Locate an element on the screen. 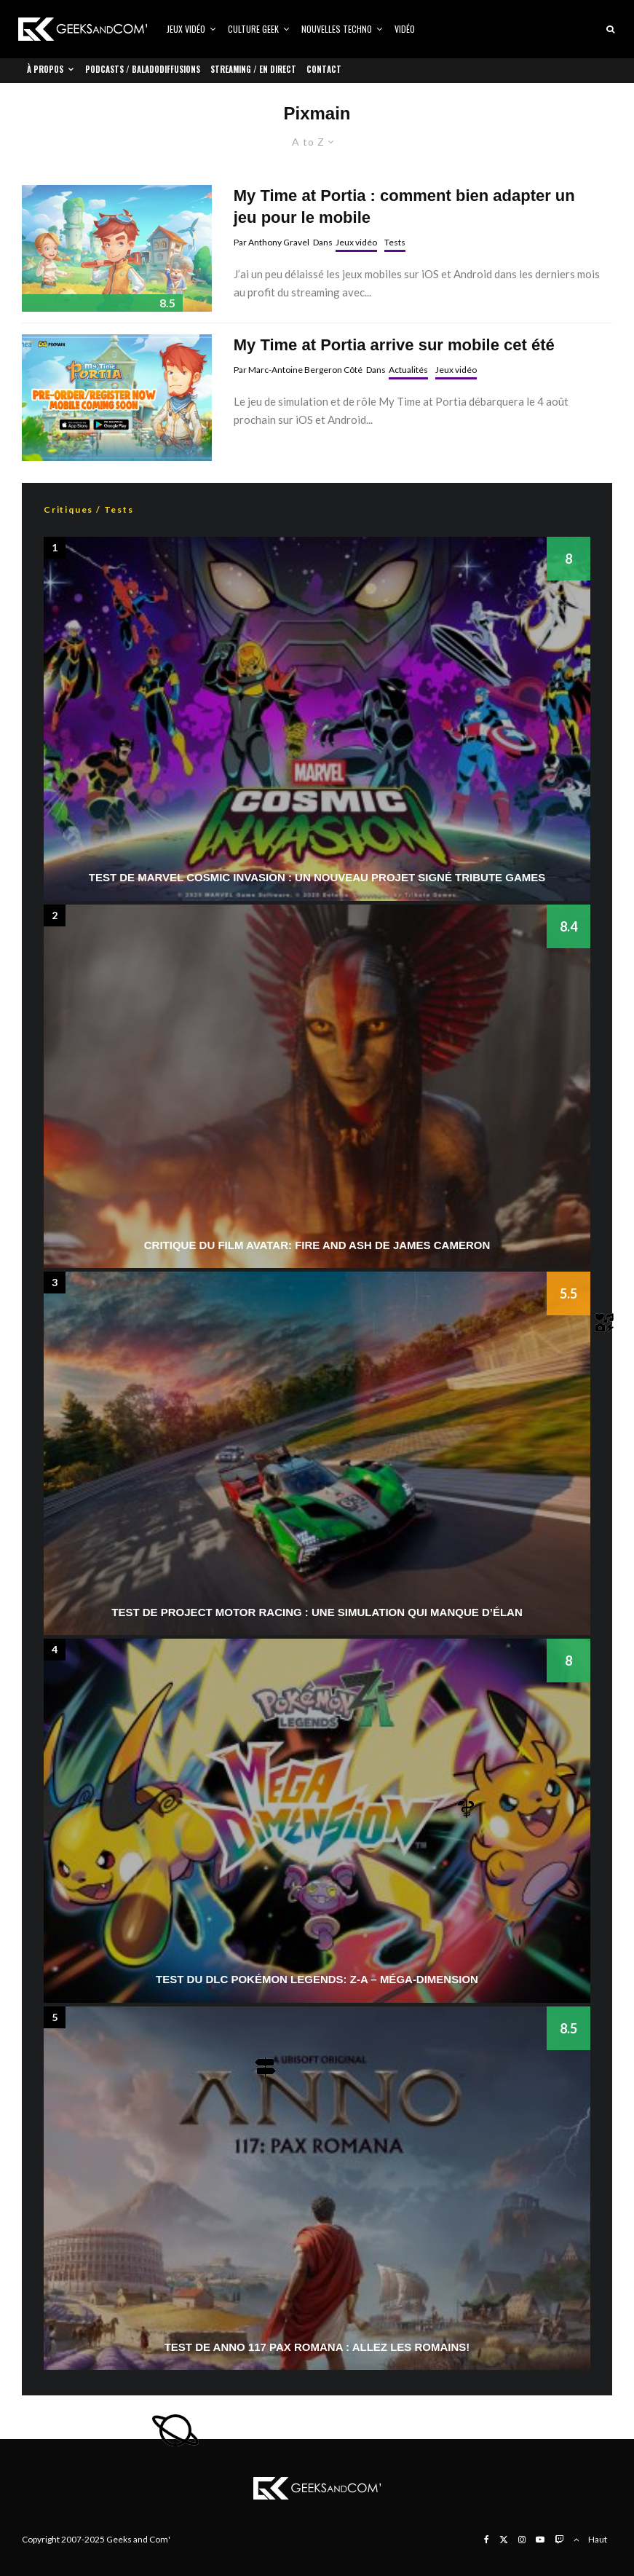 This screenshot has width=634, height=2576. explore global or worldwide content is located at coordinates (175, 2430).